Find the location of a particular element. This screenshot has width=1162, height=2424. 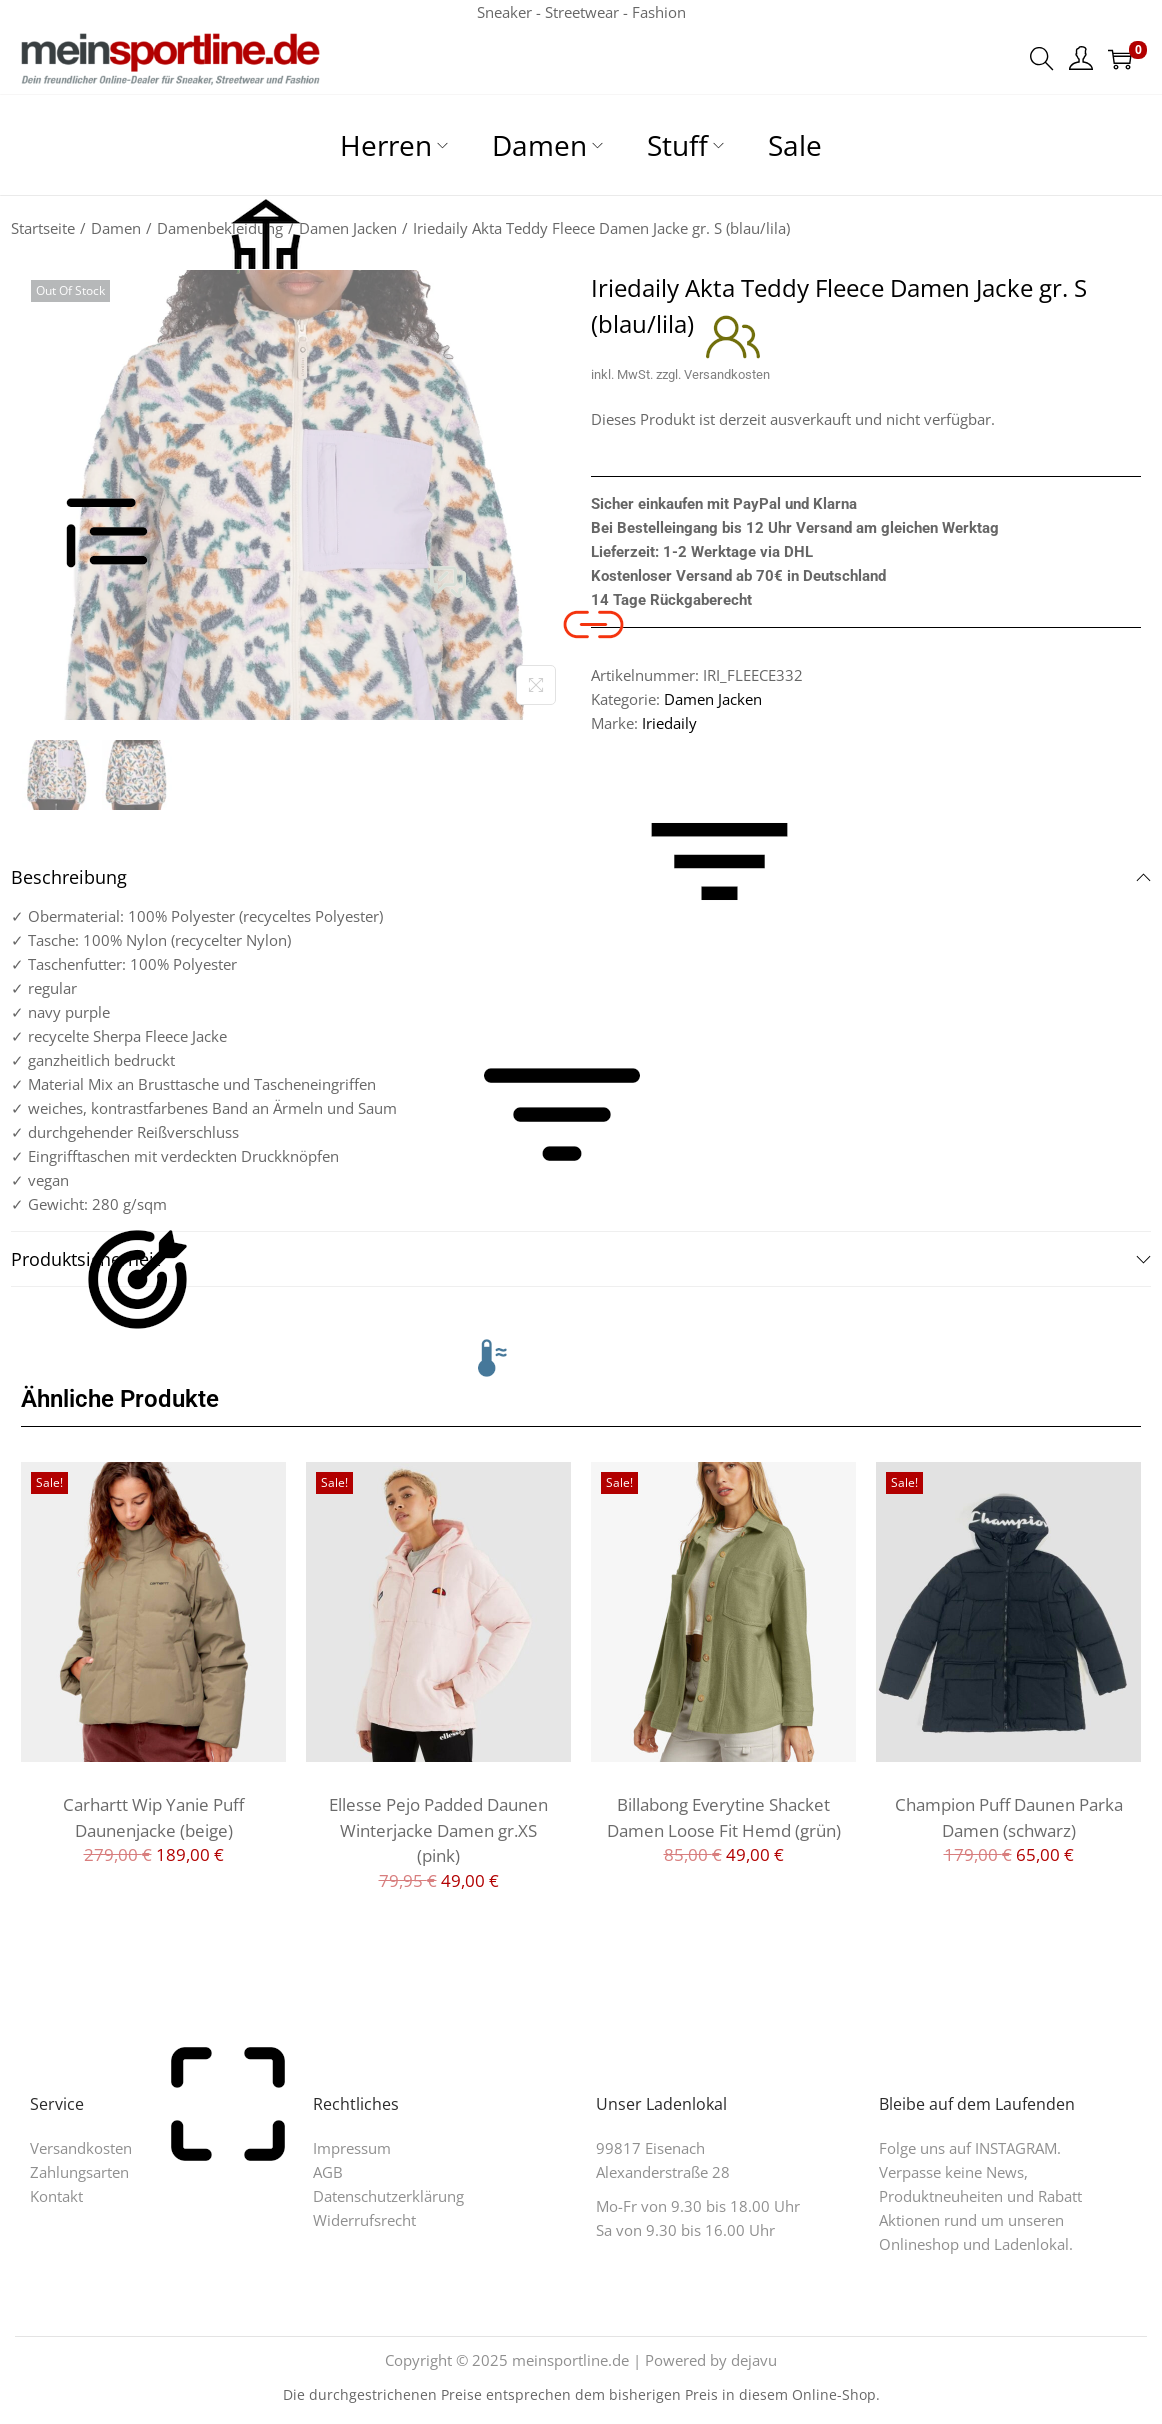

filter list or search results is located at coordinates (719, 861).